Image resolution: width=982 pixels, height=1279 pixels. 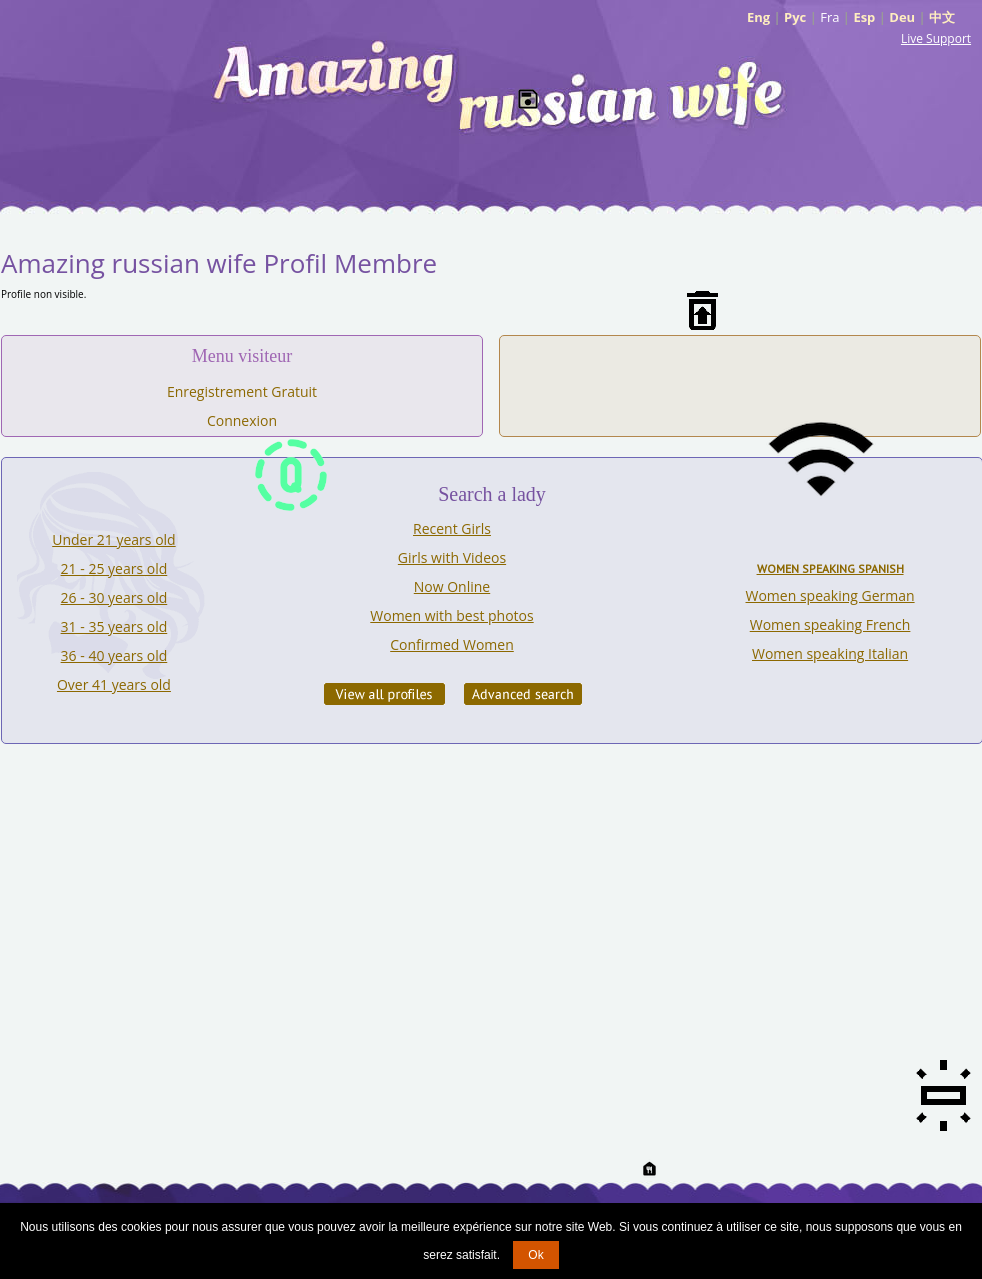 I want to click on indicates active wifi connection, so click(x=821, y=458).